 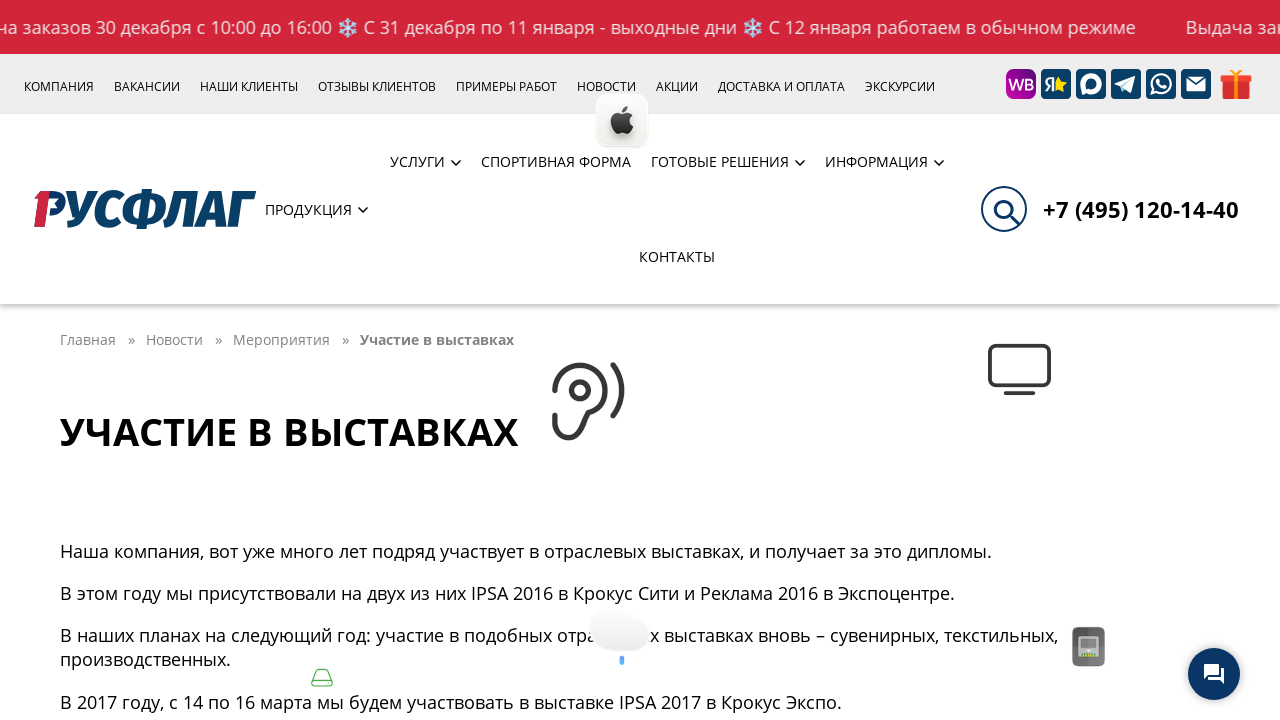 What do you see at coordinates (1019, 367) in the screenshot?
I see `access display settings` at bounding box center [1019, 367].